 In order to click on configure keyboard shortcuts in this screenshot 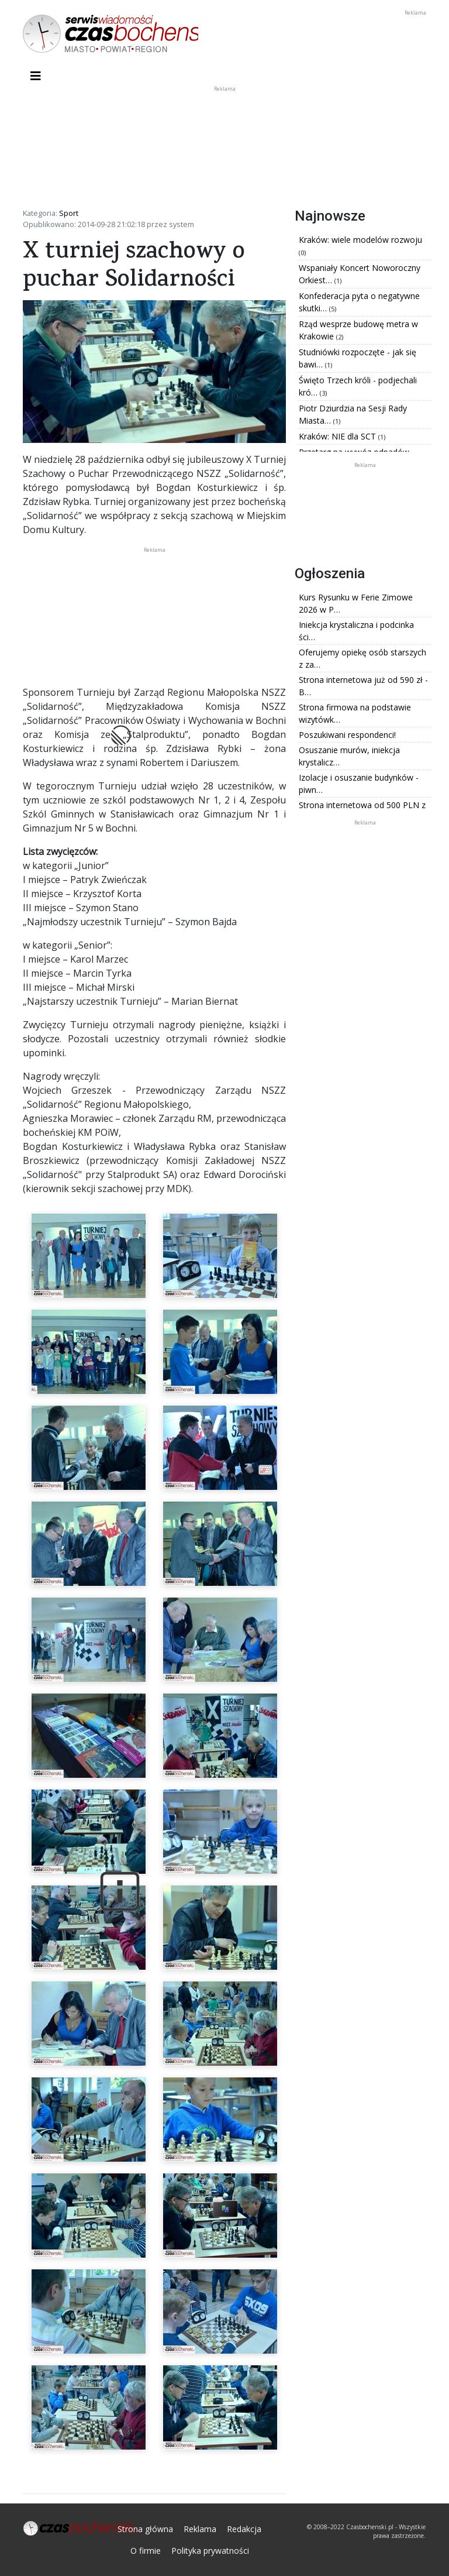, I will do `click(265, 1470)`.